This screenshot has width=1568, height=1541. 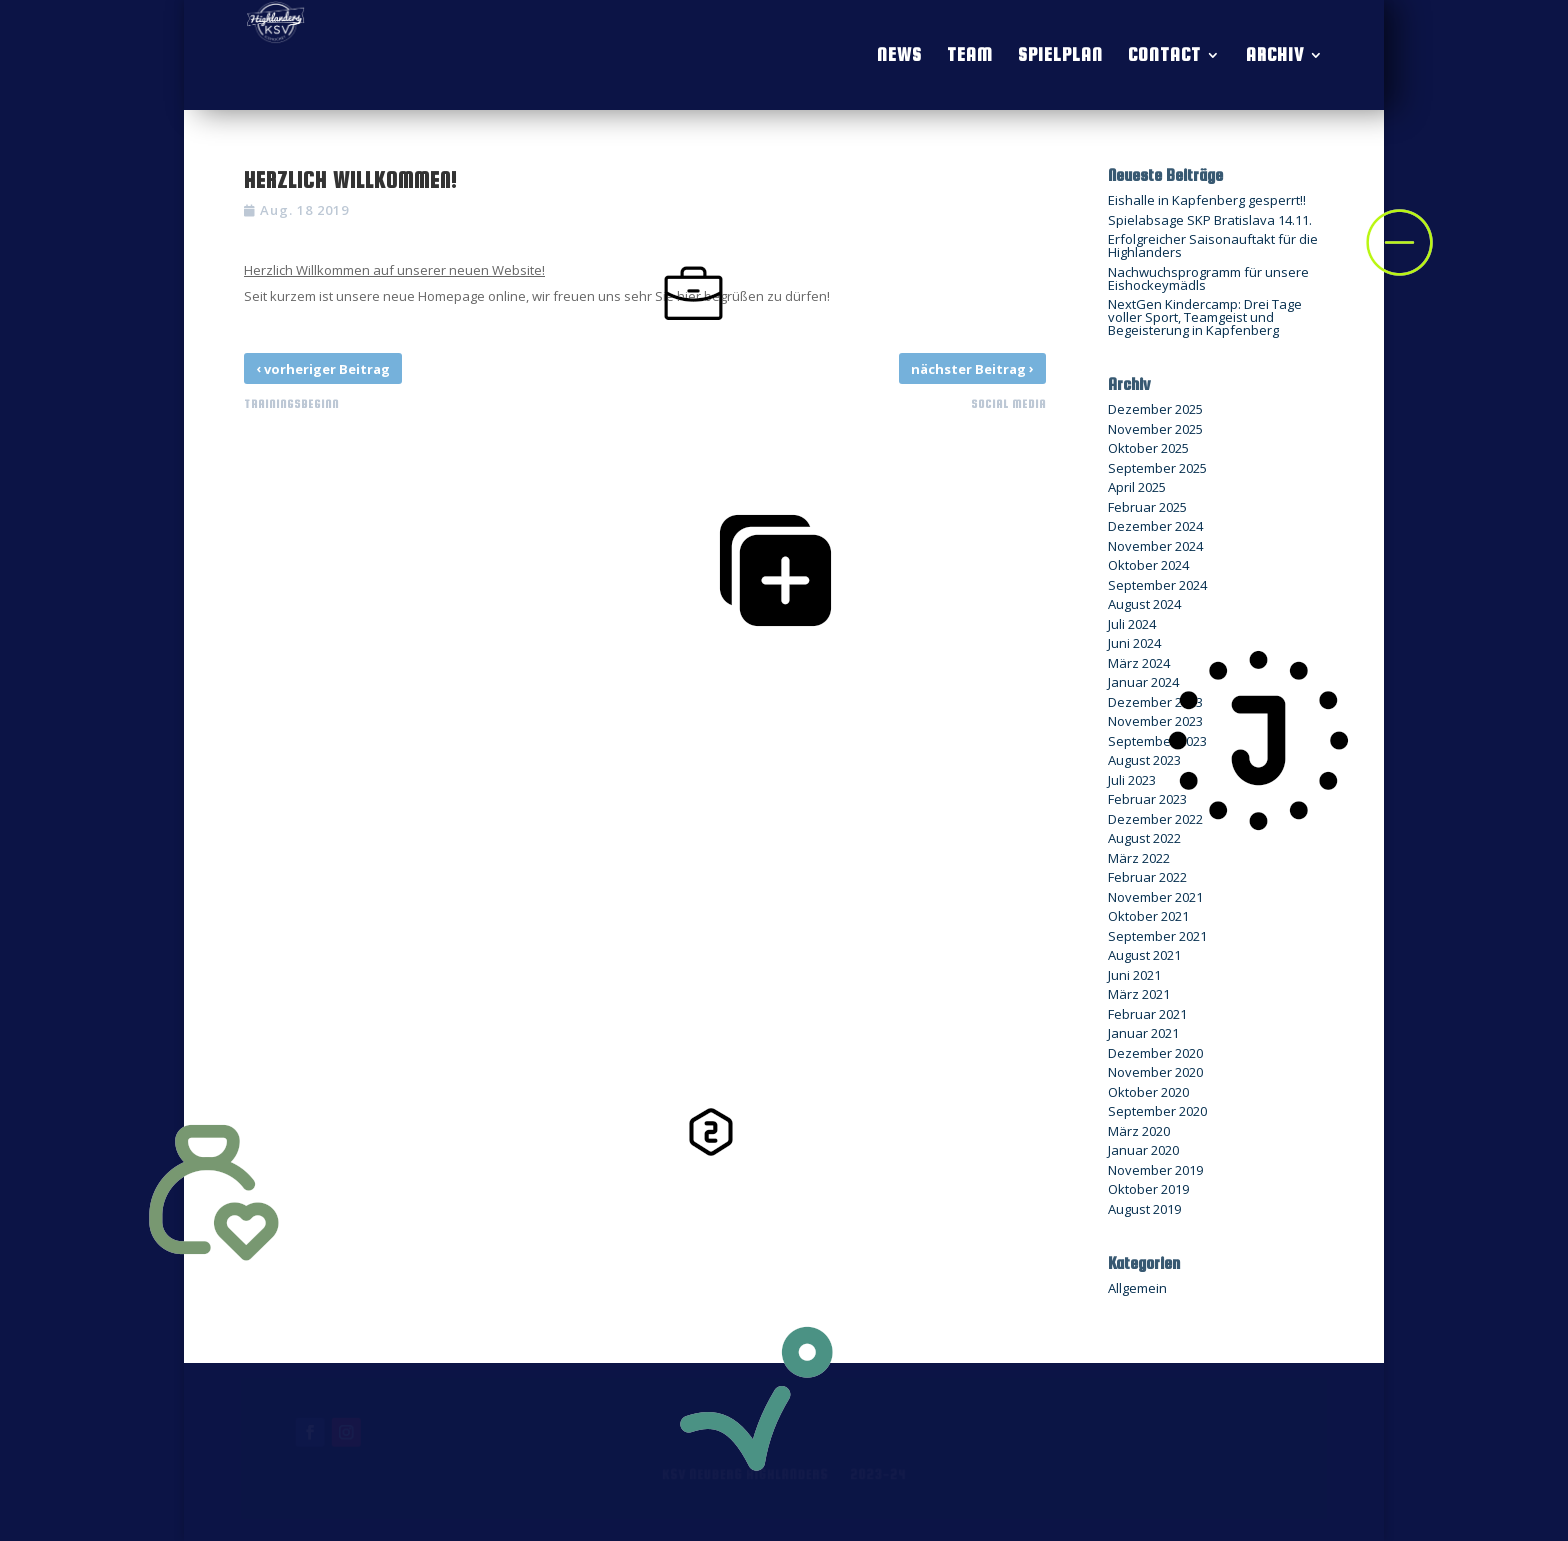 I want to click on indicates a loading or pending state for item "J", so click(x=1258, y=740).